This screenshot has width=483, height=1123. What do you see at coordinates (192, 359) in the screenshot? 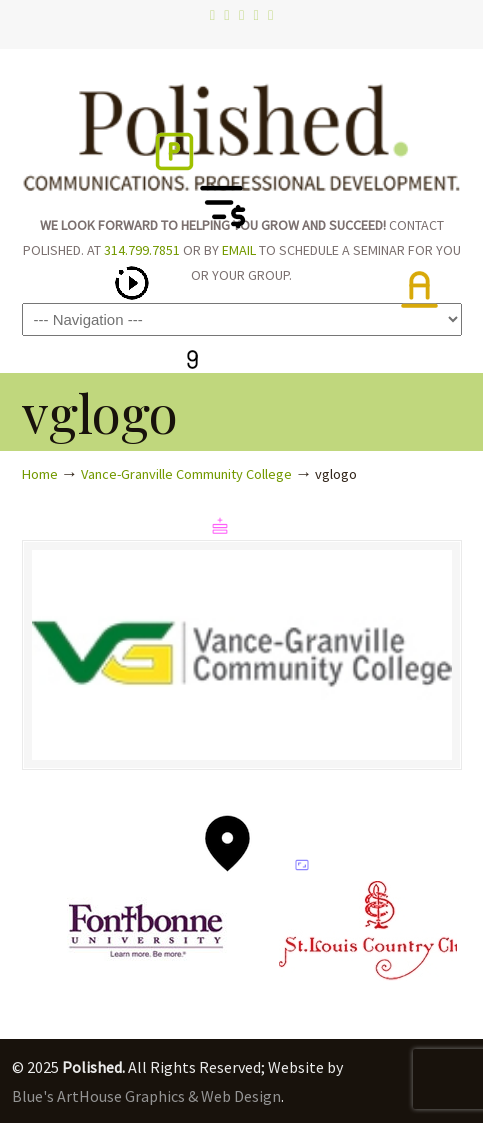
I see `indicates the number 9 in a list or sequence` at bounding box center [192, 359].